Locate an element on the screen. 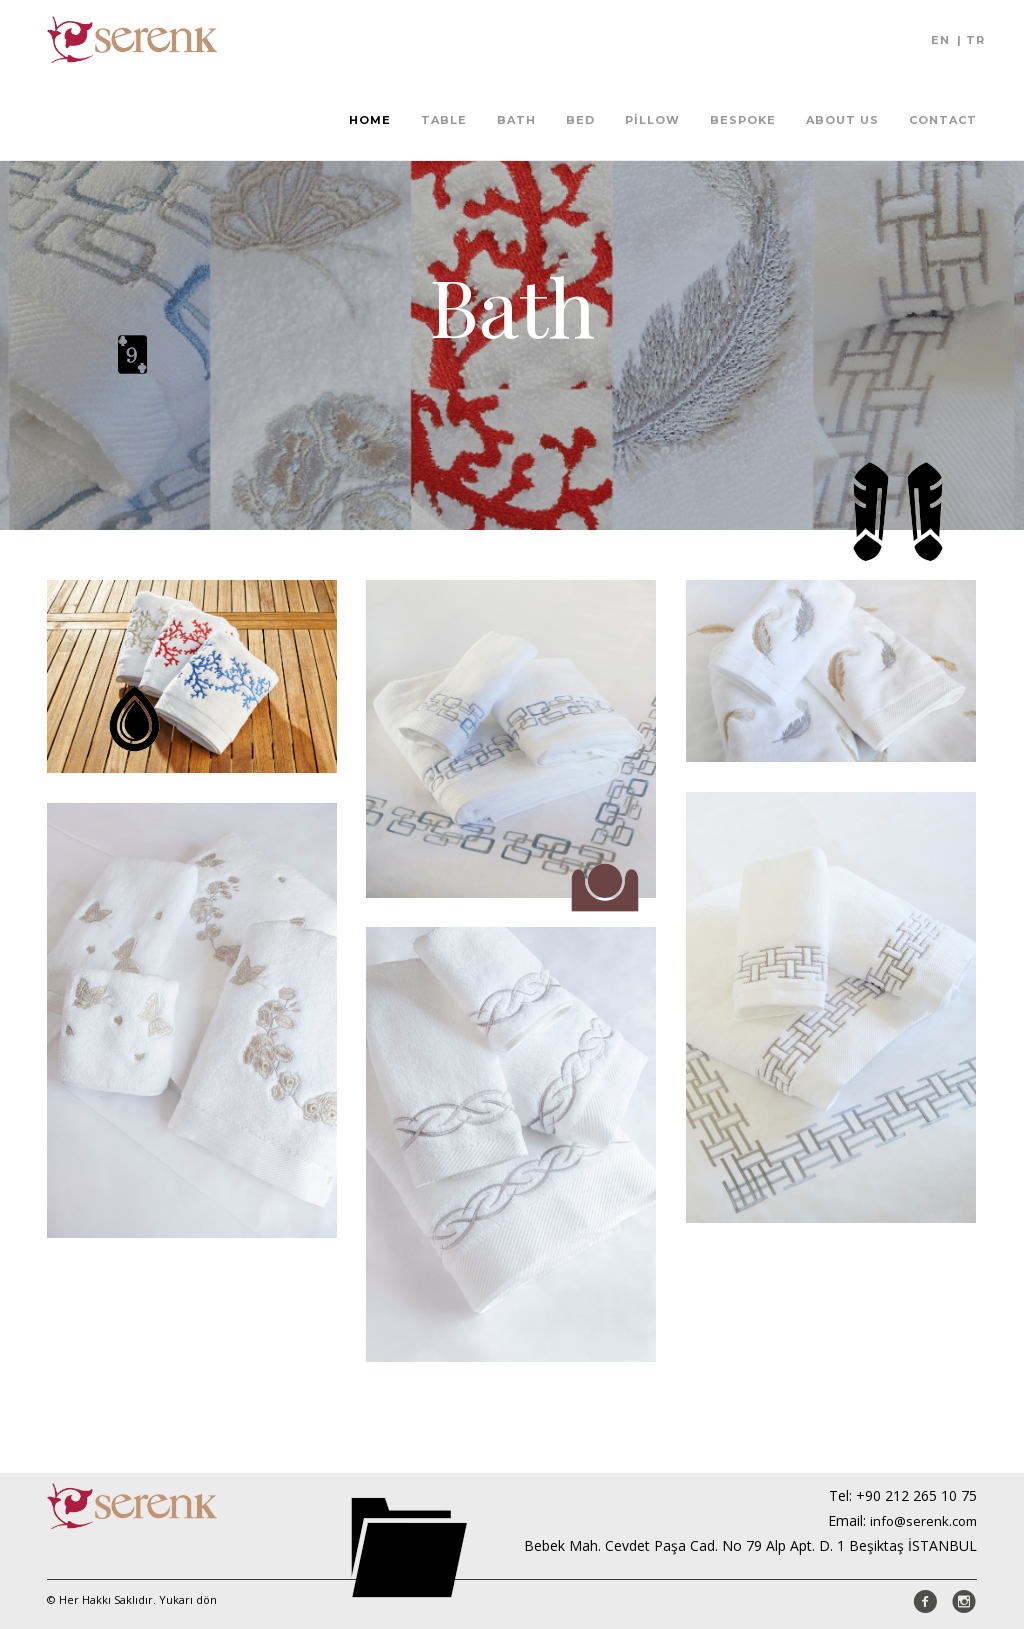 Image resolution: width=1024 pixels, height=1629 pixels. nine of clubs playing card is located at coordinates (132, 354).